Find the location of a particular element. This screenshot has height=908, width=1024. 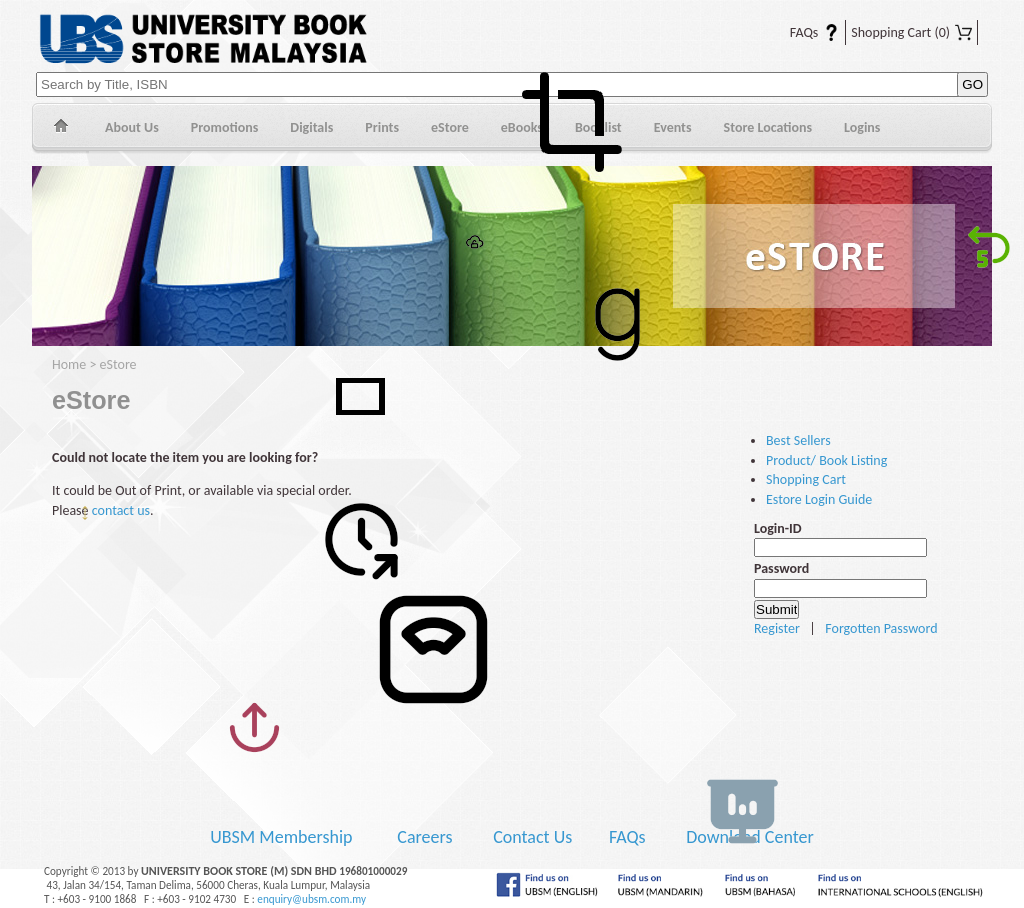

adjust height or vertical size is located at coordinates (85, 513).